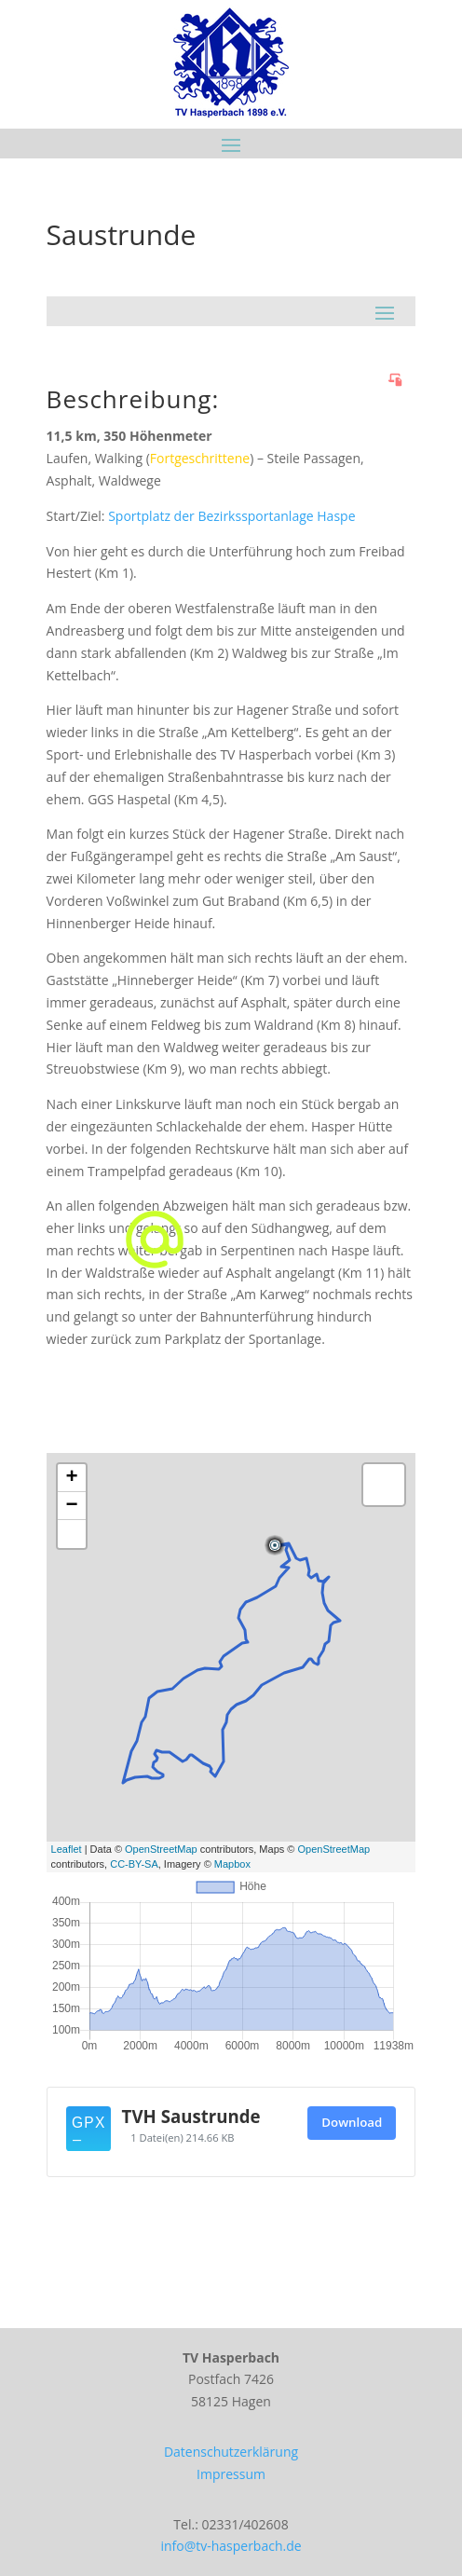  What do you see at coordinates (155, 1240) in the screenshot?
I see `mention a user in a post or comment` at bounding box center [155, 1240].